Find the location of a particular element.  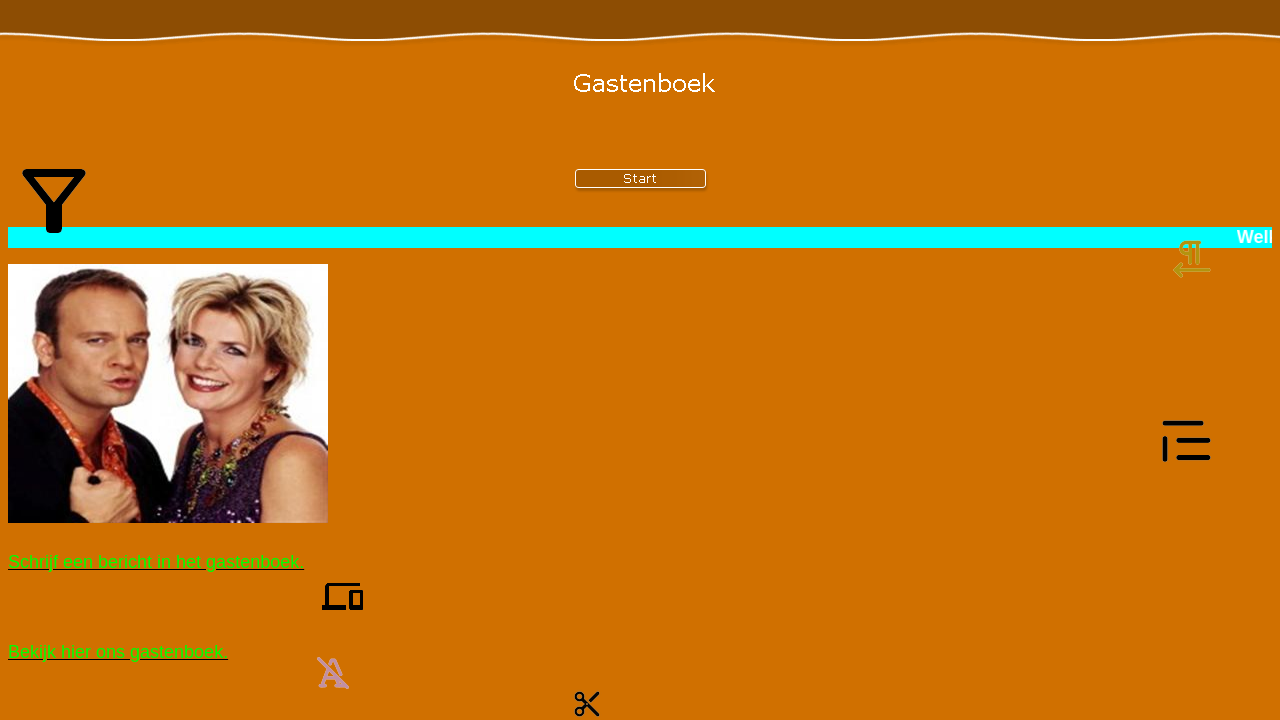

disable text formatting options is located at coordinates (333, 673).